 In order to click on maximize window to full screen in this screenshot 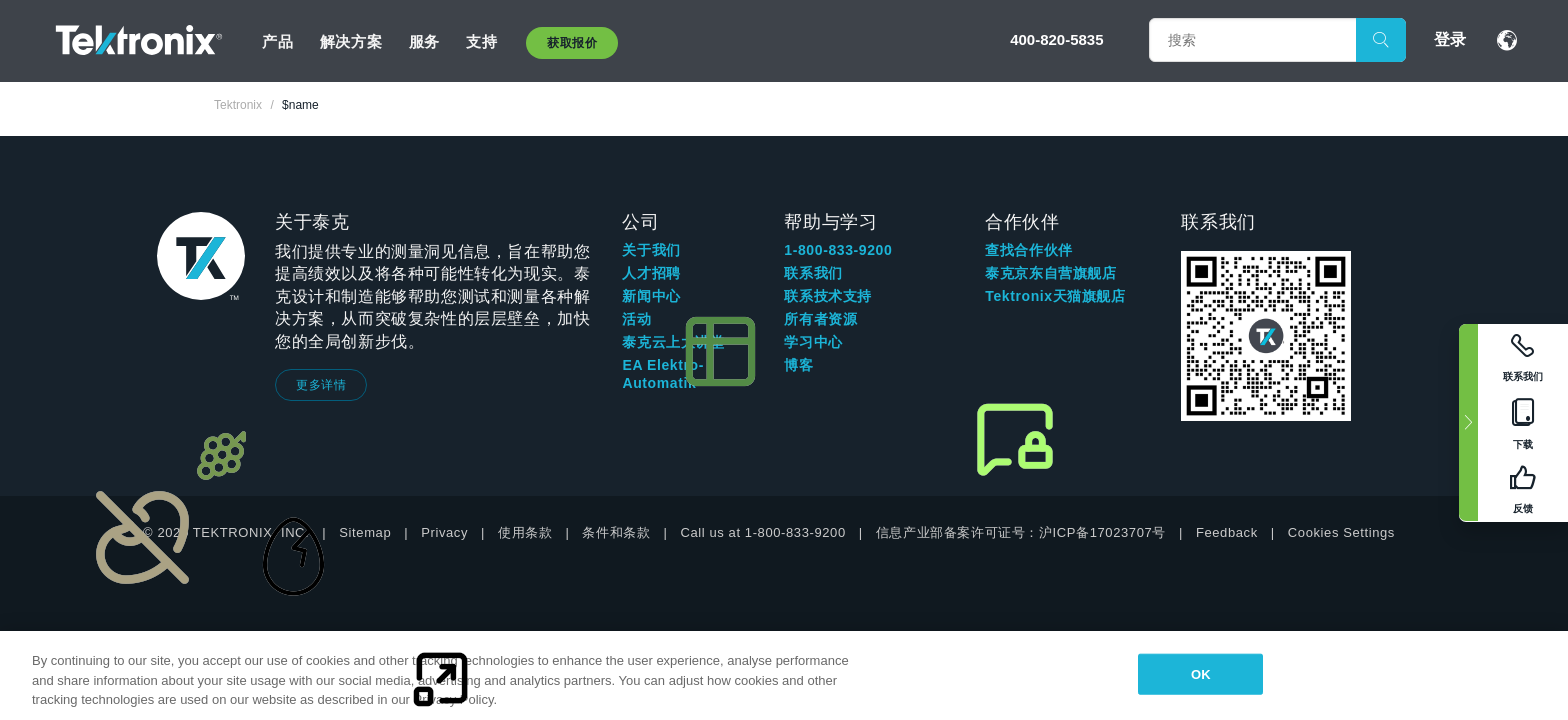, I will do `click(442, 678)`.